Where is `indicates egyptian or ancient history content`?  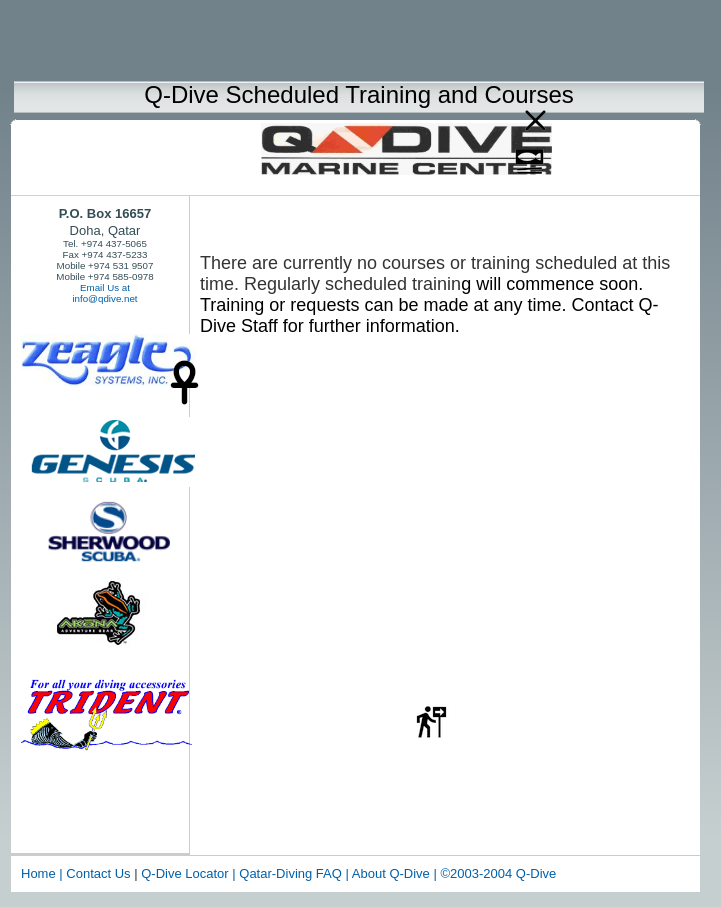 indicates egyptian or ancient history content is located at coordinates (184, 382).